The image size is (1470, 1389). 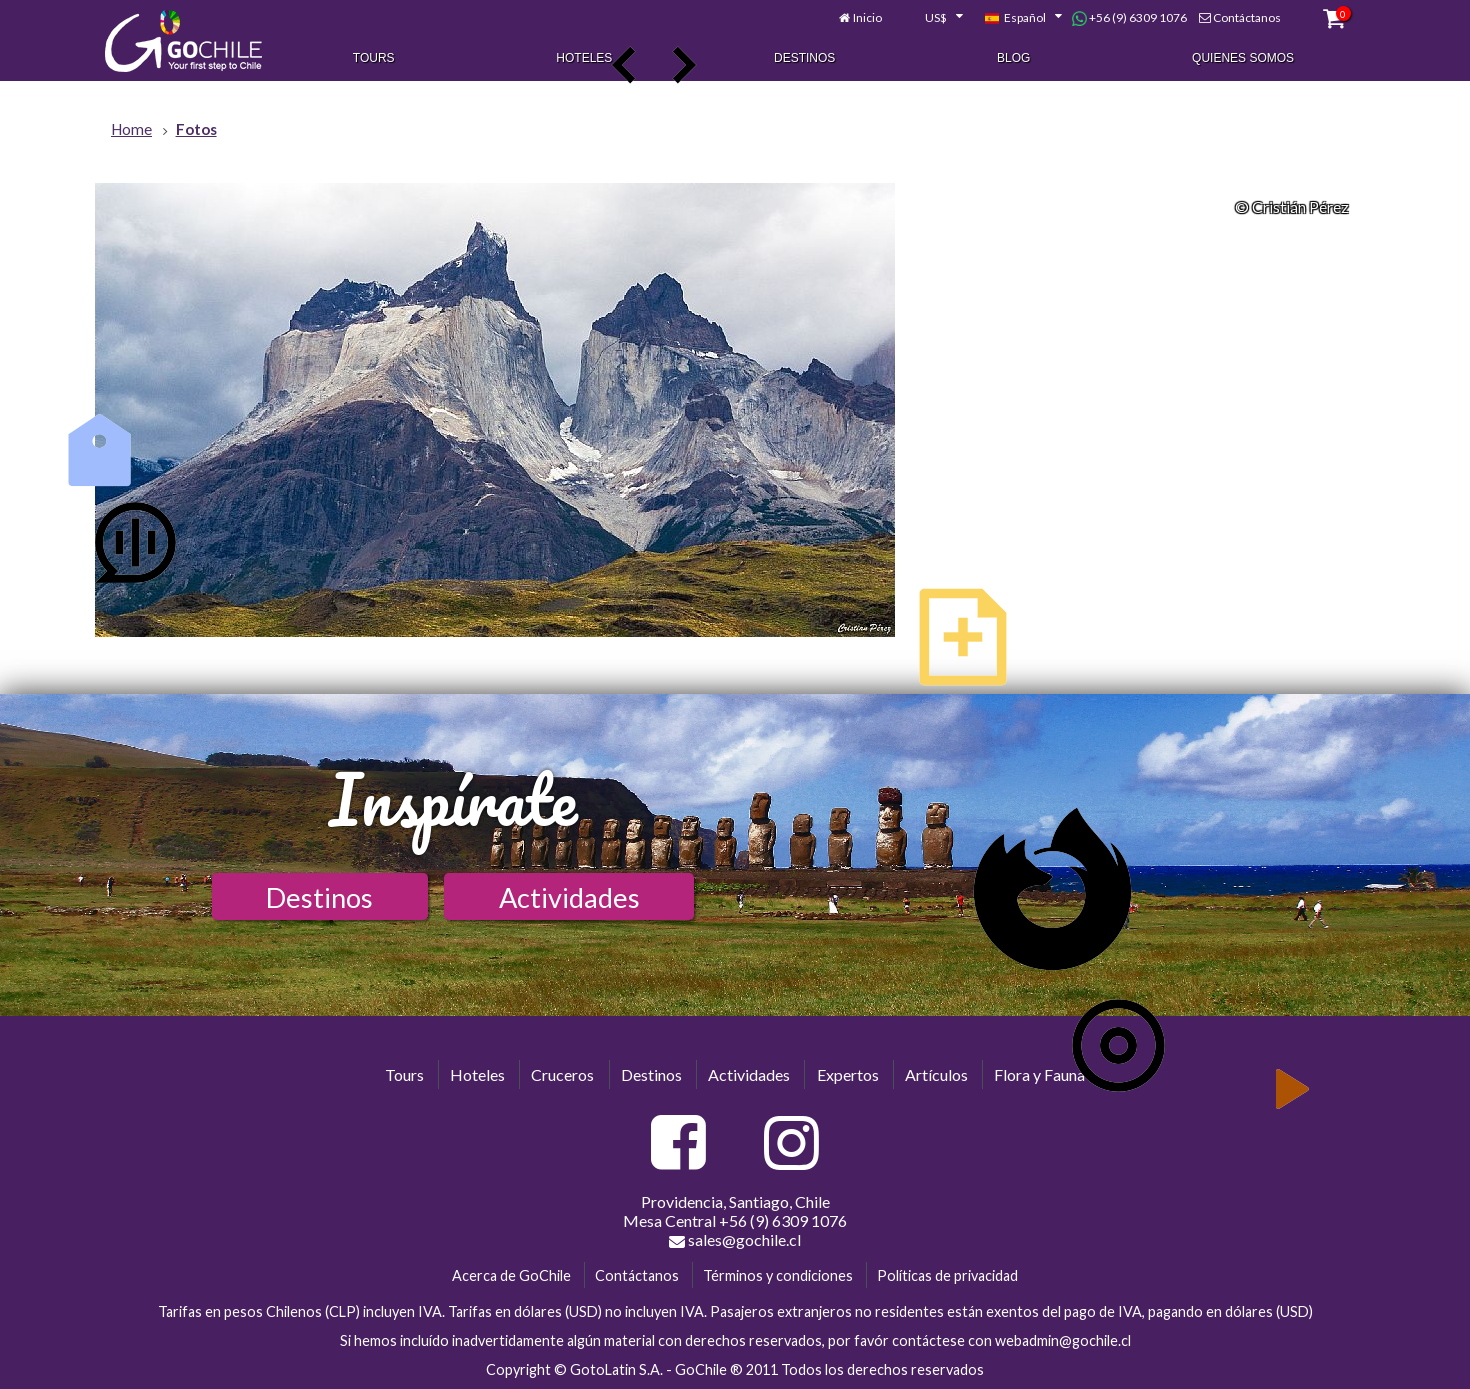 I want to click on play media or video content, so click(x=1289, y=1089).